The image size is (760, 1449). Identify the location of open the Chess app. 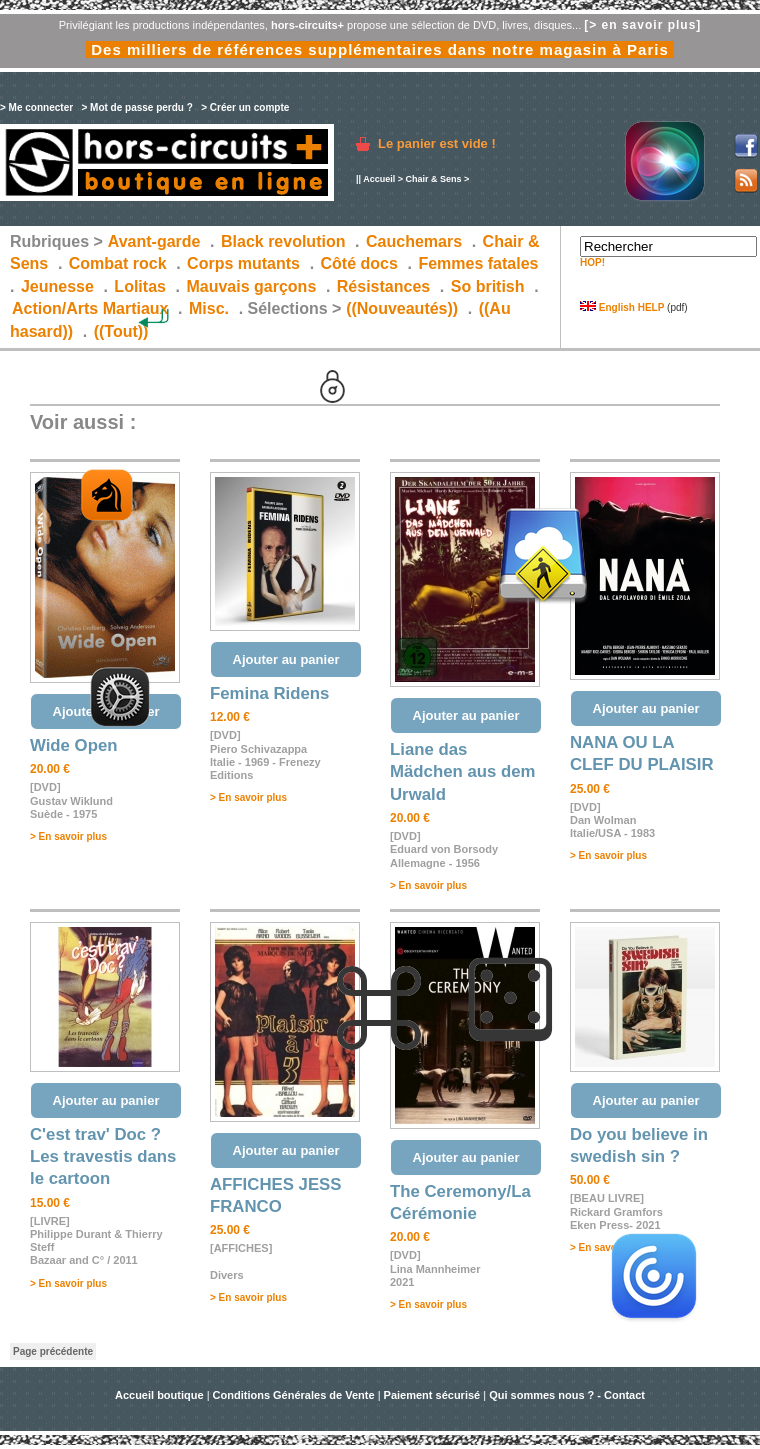
(107, 495).